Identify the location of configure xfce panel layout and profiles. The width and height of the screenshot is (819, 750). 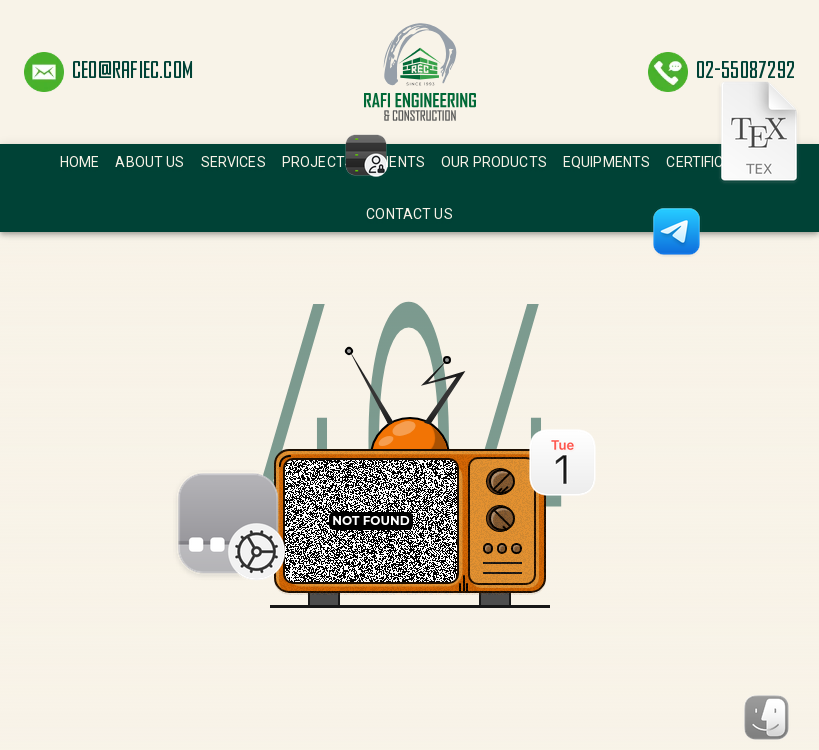
(229, 525).